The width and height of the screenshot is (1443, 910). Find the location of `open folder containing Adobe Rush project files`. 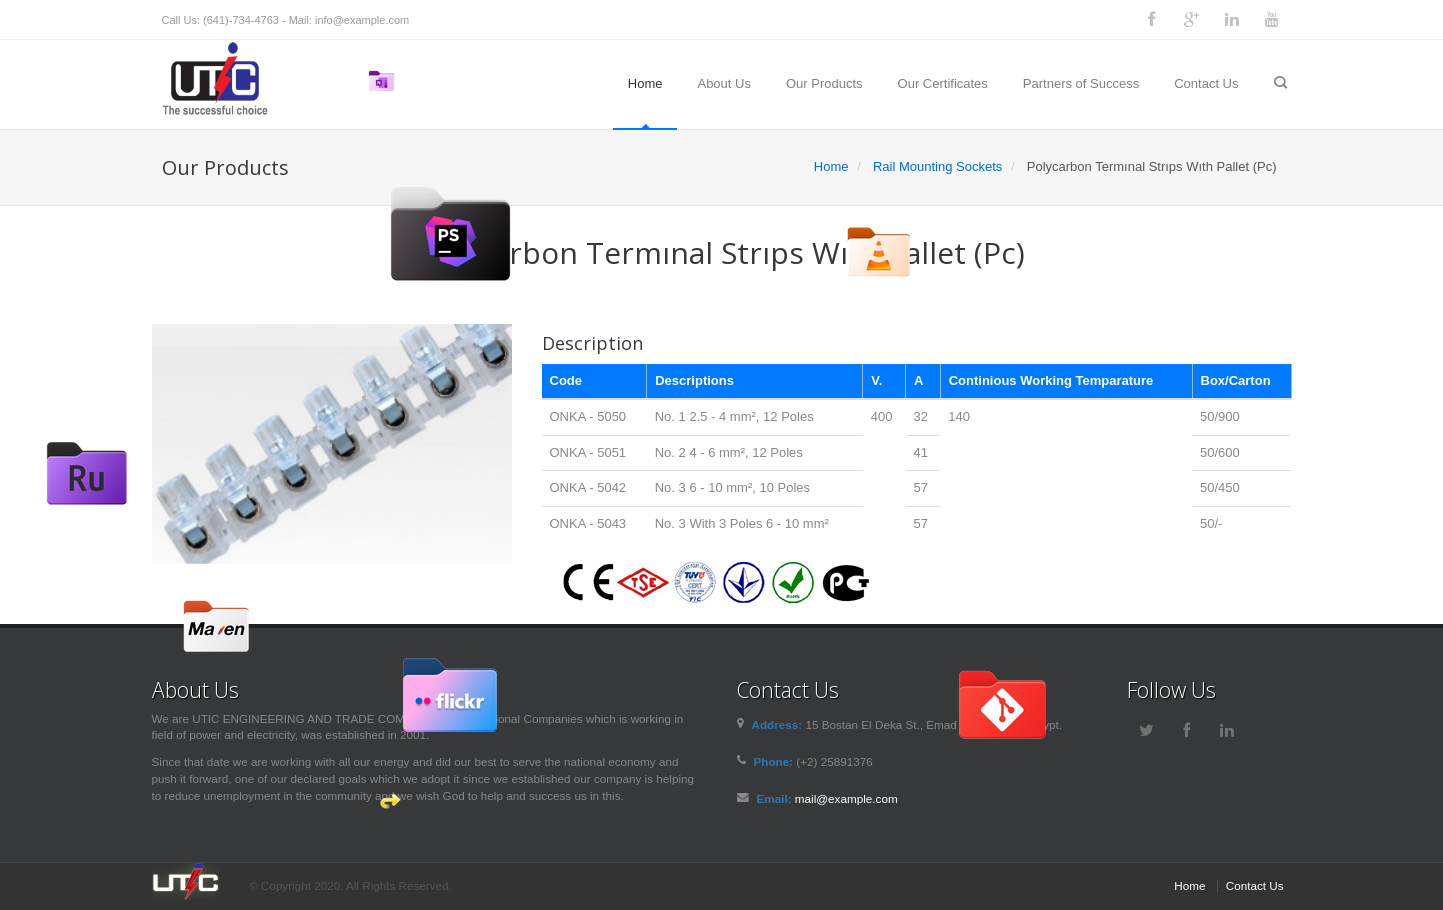

open folder containing Adobe Rush project files is located at coordinates (86, 475).